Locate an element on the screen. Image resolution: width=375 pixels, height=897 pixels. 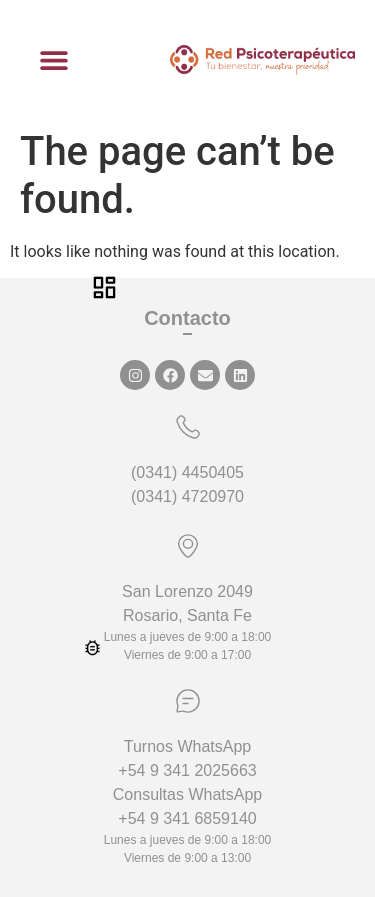
report a bug or software issue is located at coordinates (92, 647).